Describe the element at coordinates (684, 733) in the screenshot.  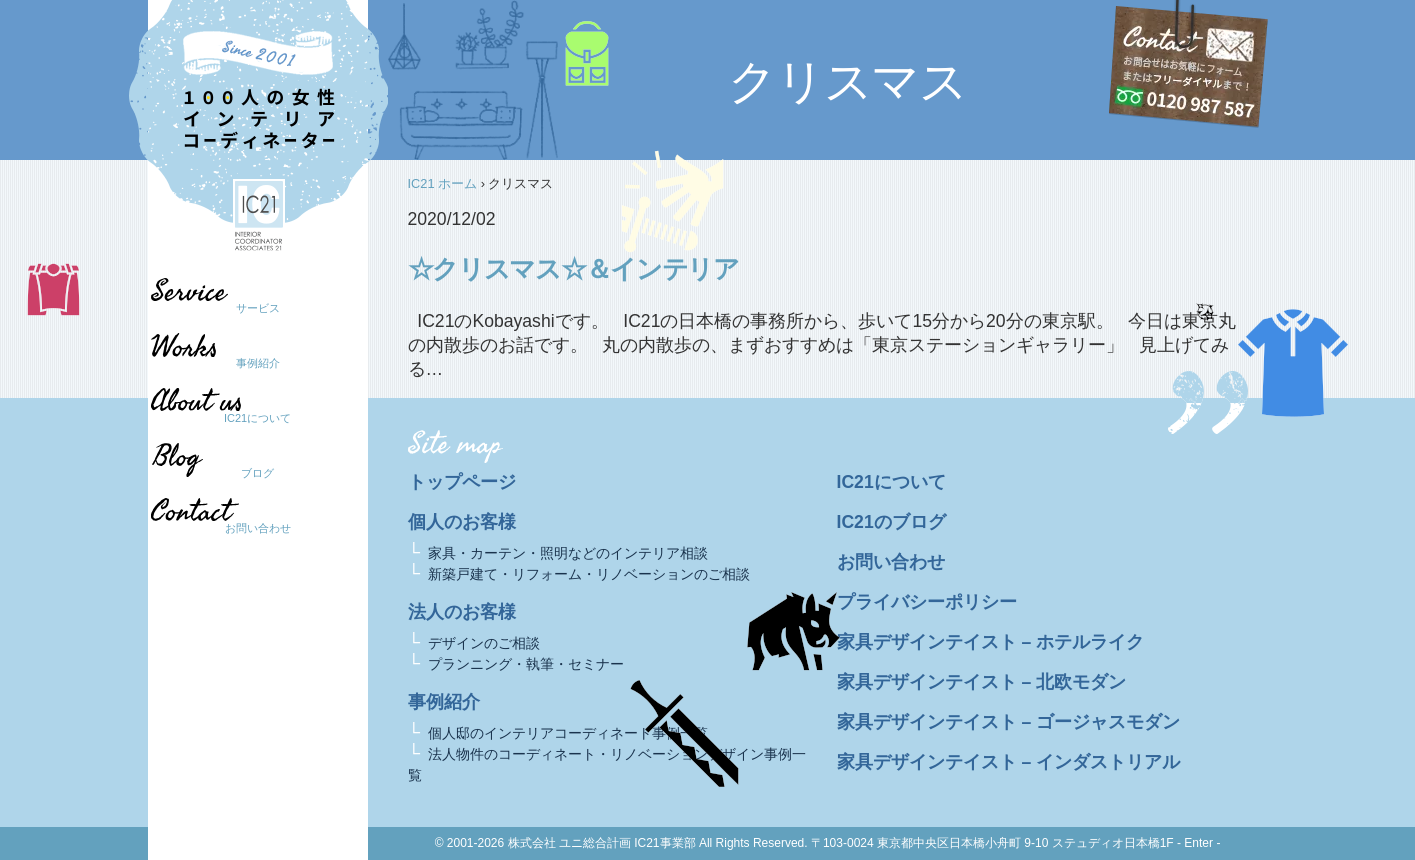
I see `select crocodile-themed sword weapon` at that location.